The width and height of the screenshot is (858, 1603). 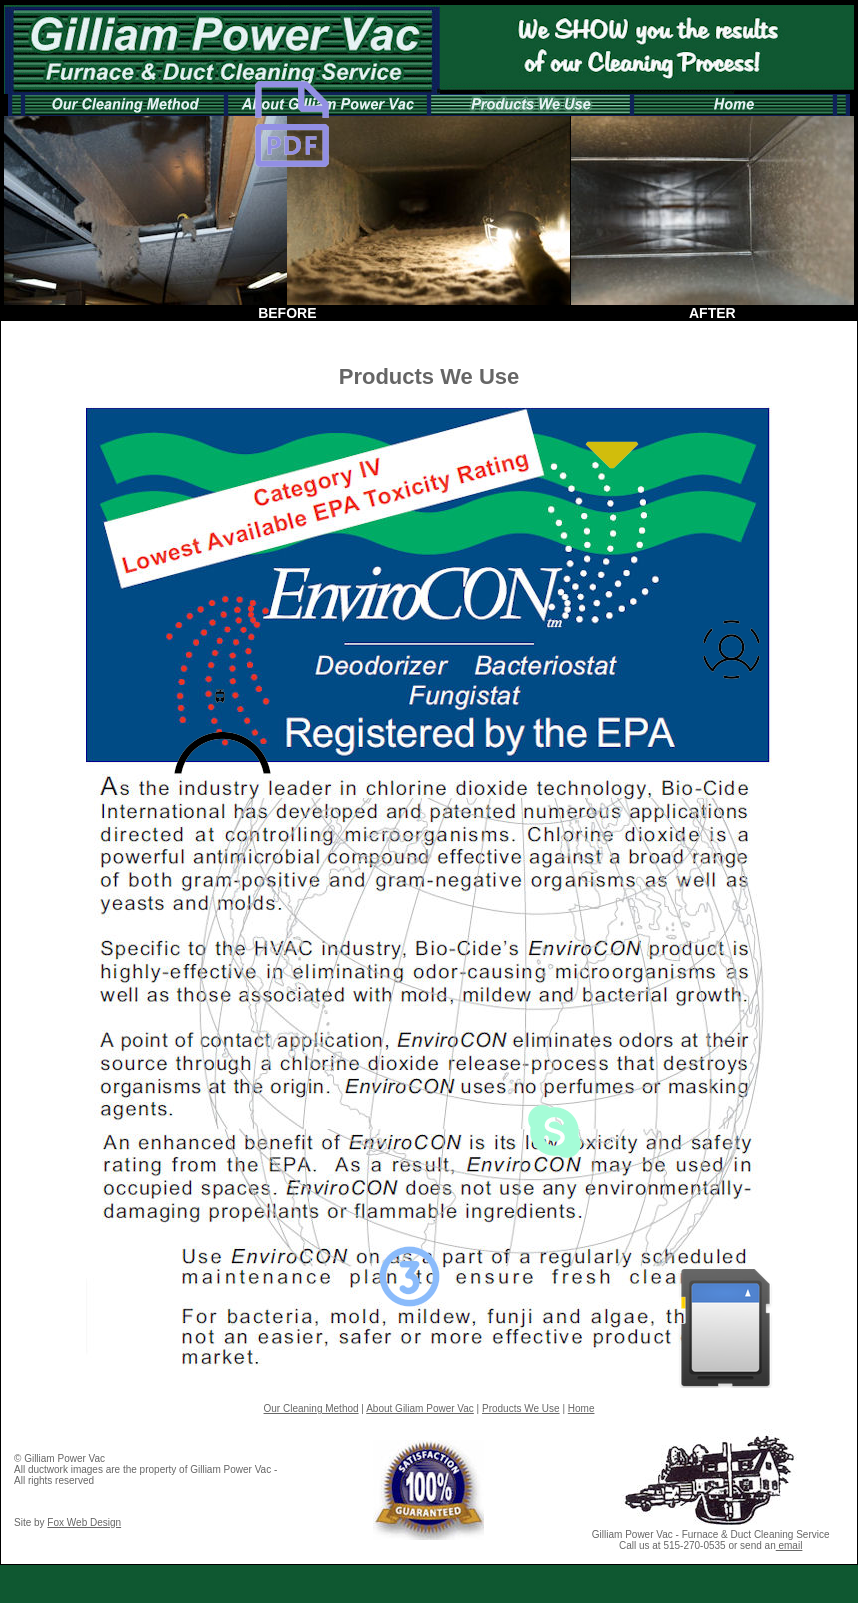 What do you see at coordinates (222, 780) in the screenshot?
I see `indicates content is loading` at bounding box center [222, 780].